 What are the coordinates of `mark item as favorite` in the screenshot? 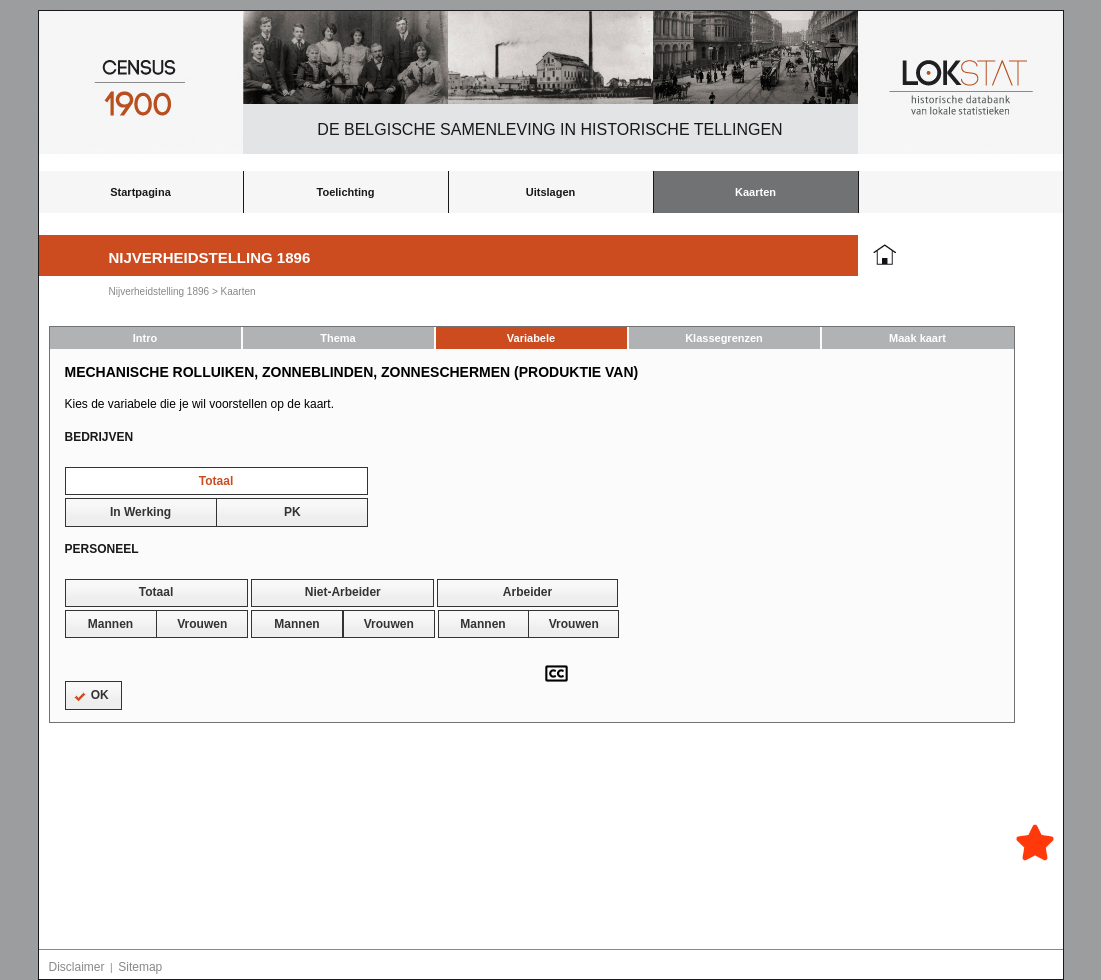 It's located at (1035, 843).